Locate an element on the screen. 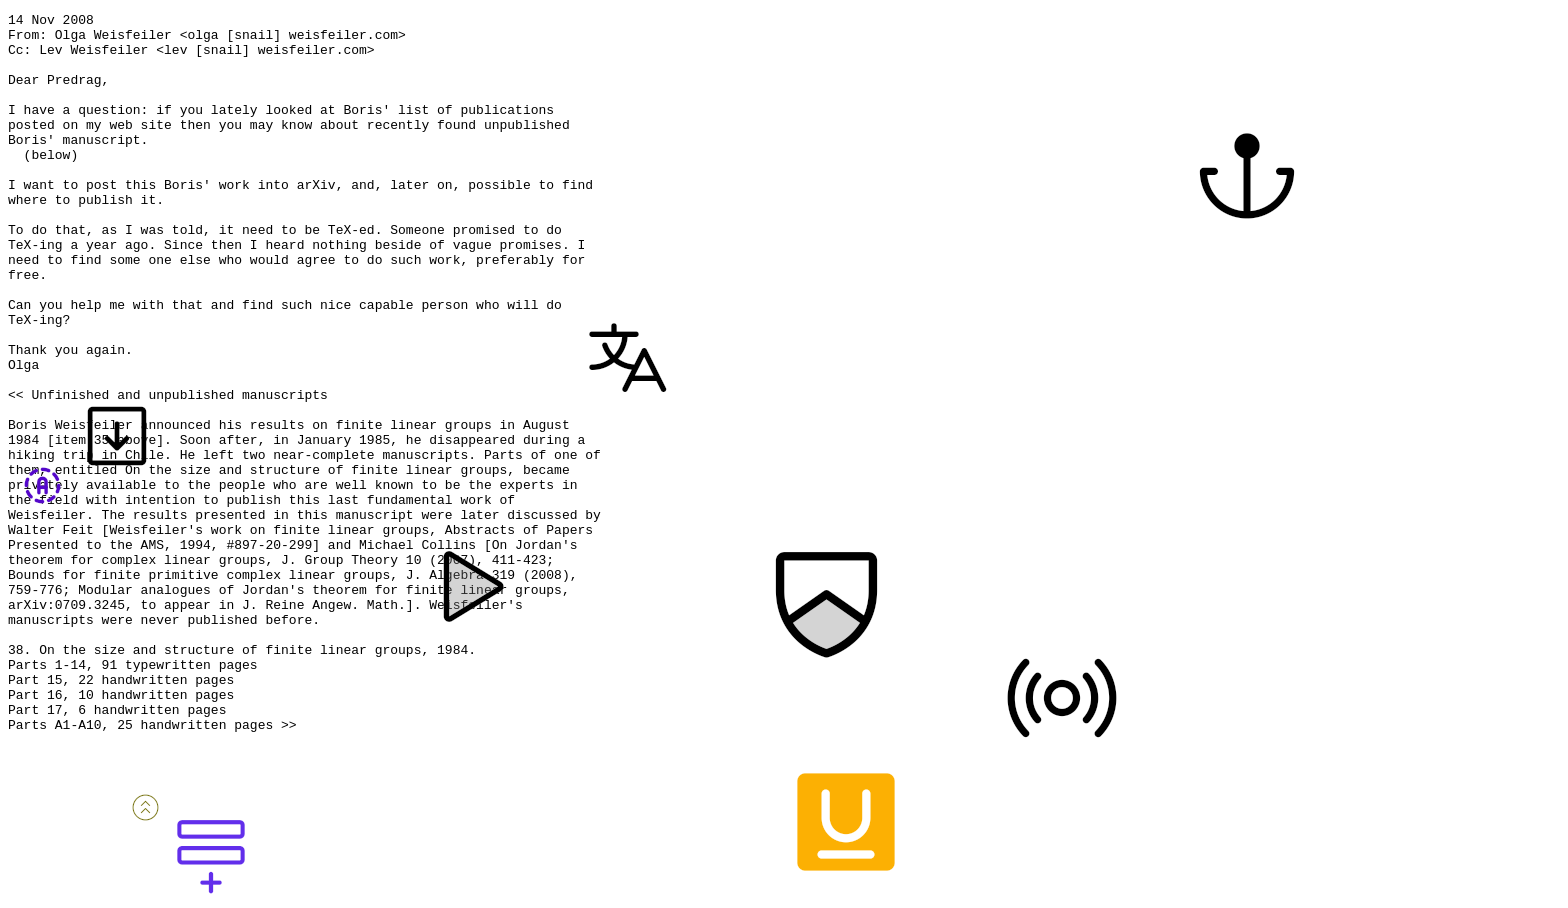 This screenshot has height=908, width=1568. anchor link or reference point in a document is located at coordinates (1247, 175).